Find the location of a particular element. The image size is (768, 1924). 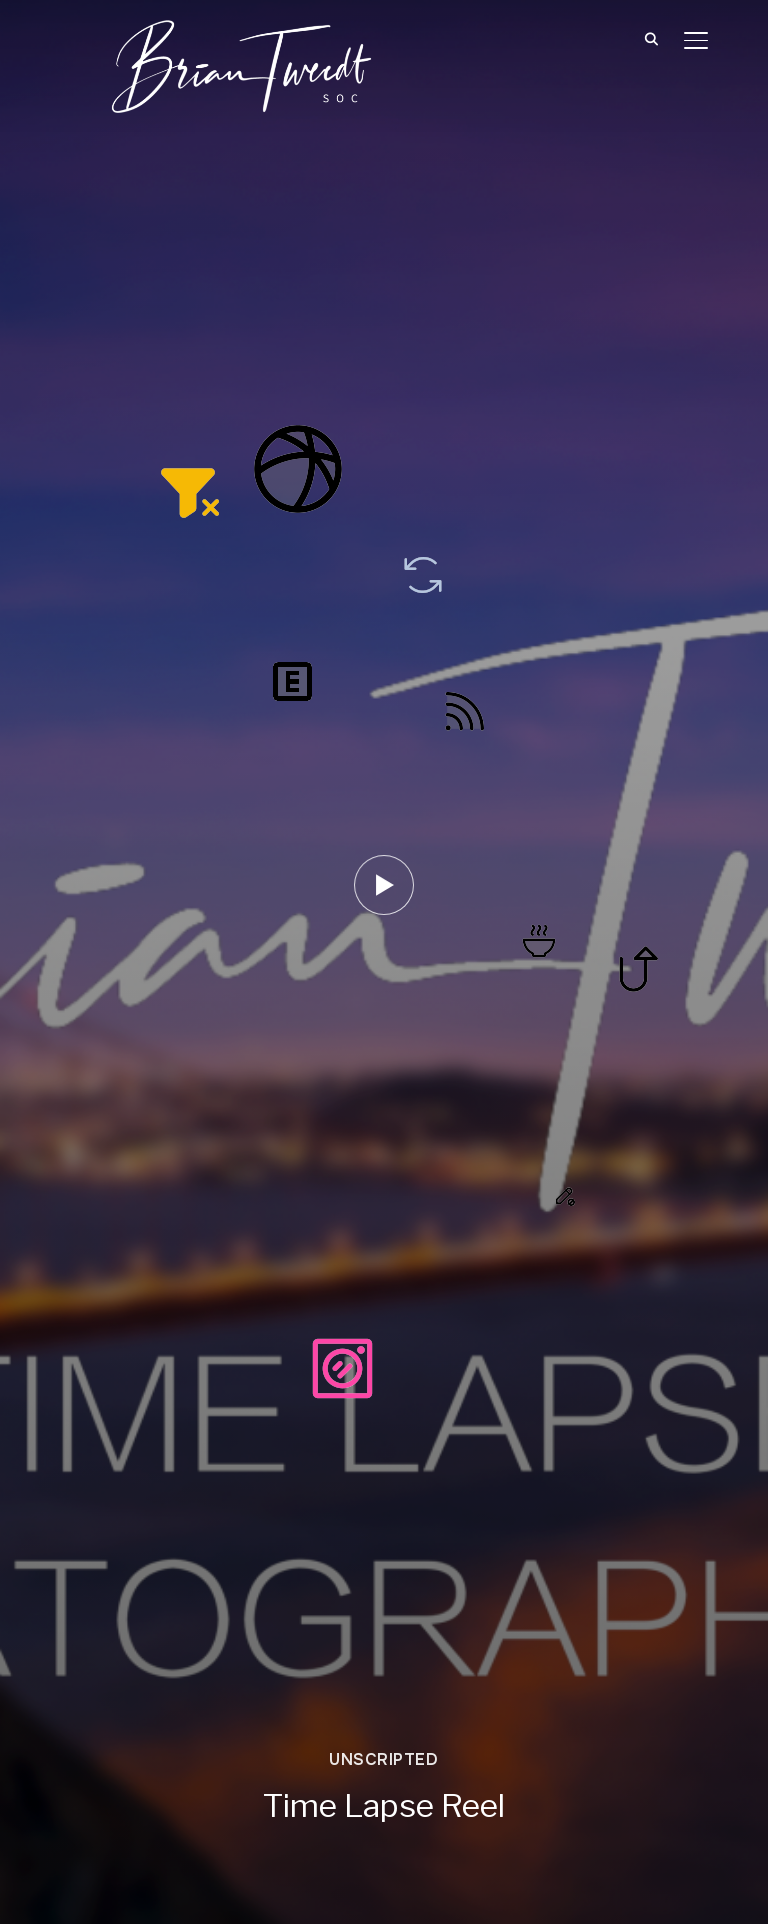

cancel editing mode is located at coordinates (564, 1195).